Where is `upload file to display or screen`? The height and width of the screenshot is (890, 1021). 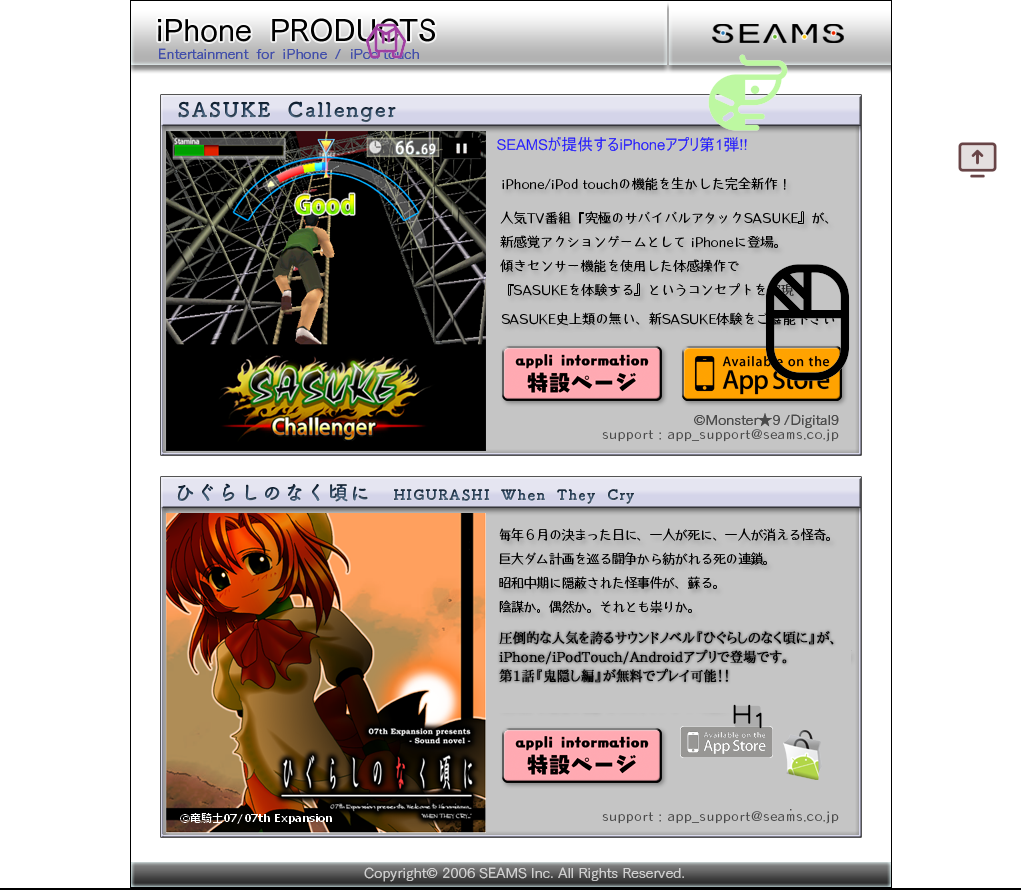
upload file to display or screen is located at coordinates (977, 158).